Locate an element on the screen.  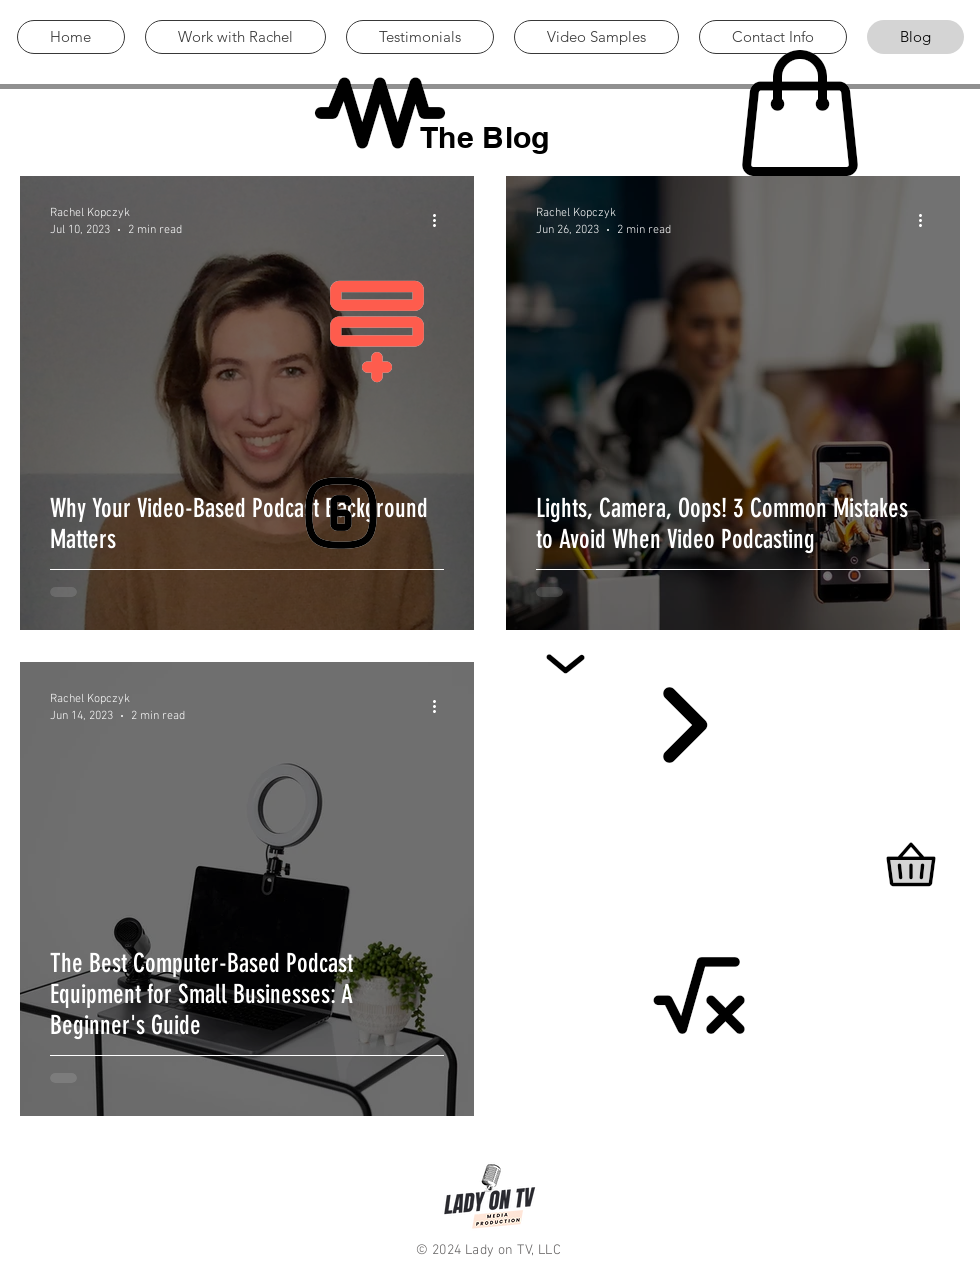
indicates step 6 in a multi-step process is located at coordinates (341, 513).